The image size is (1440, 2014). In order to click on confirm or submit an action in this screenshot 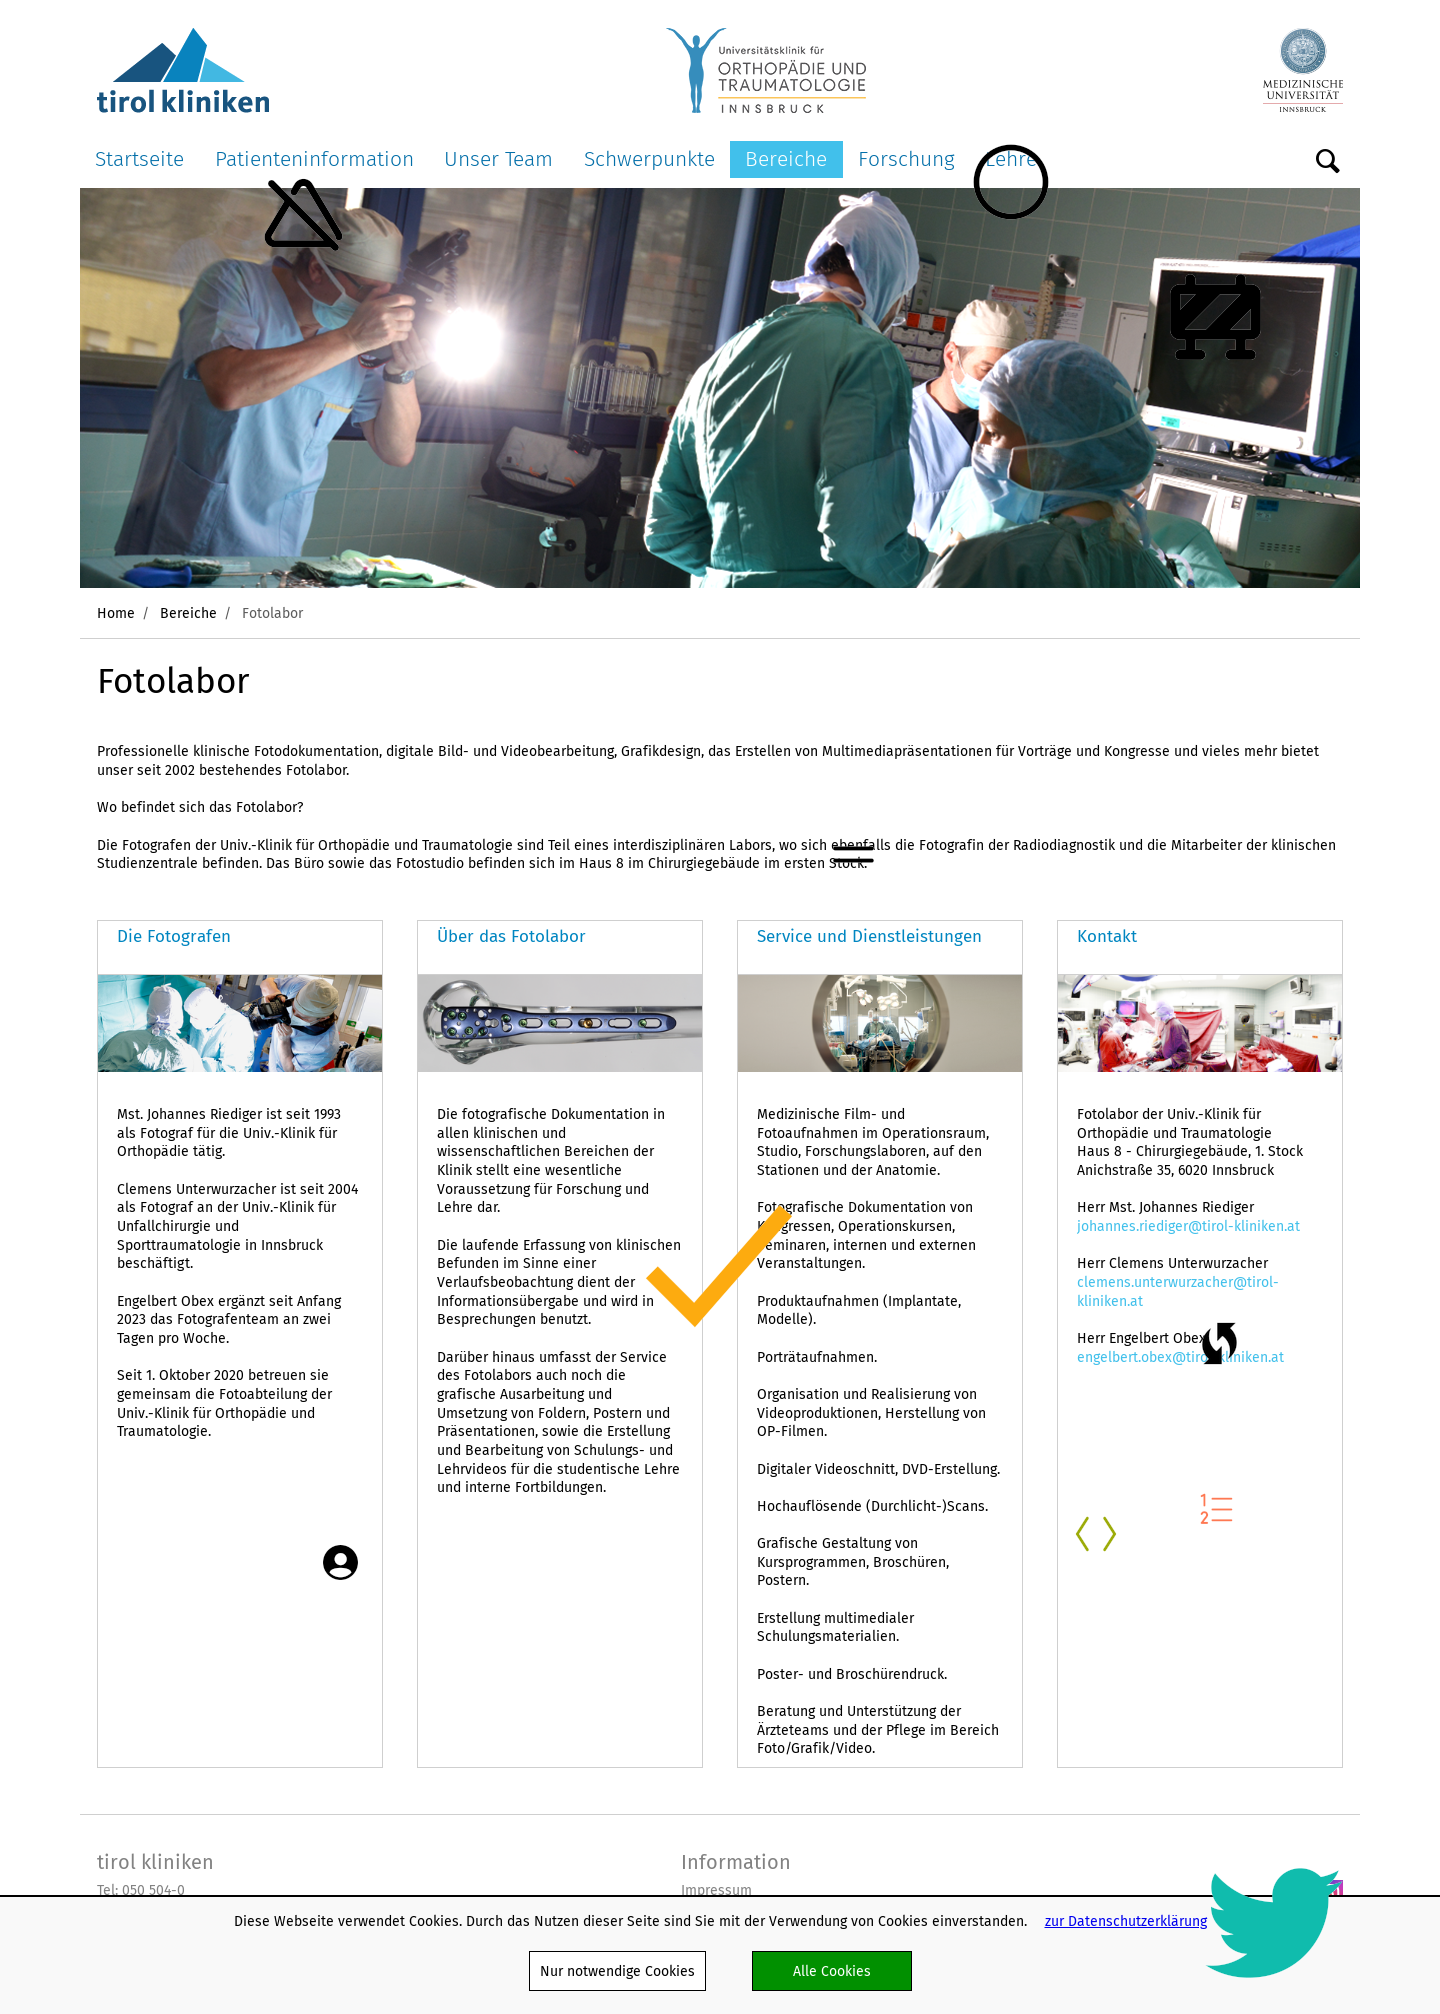, I will do `click(719, 1266)`.